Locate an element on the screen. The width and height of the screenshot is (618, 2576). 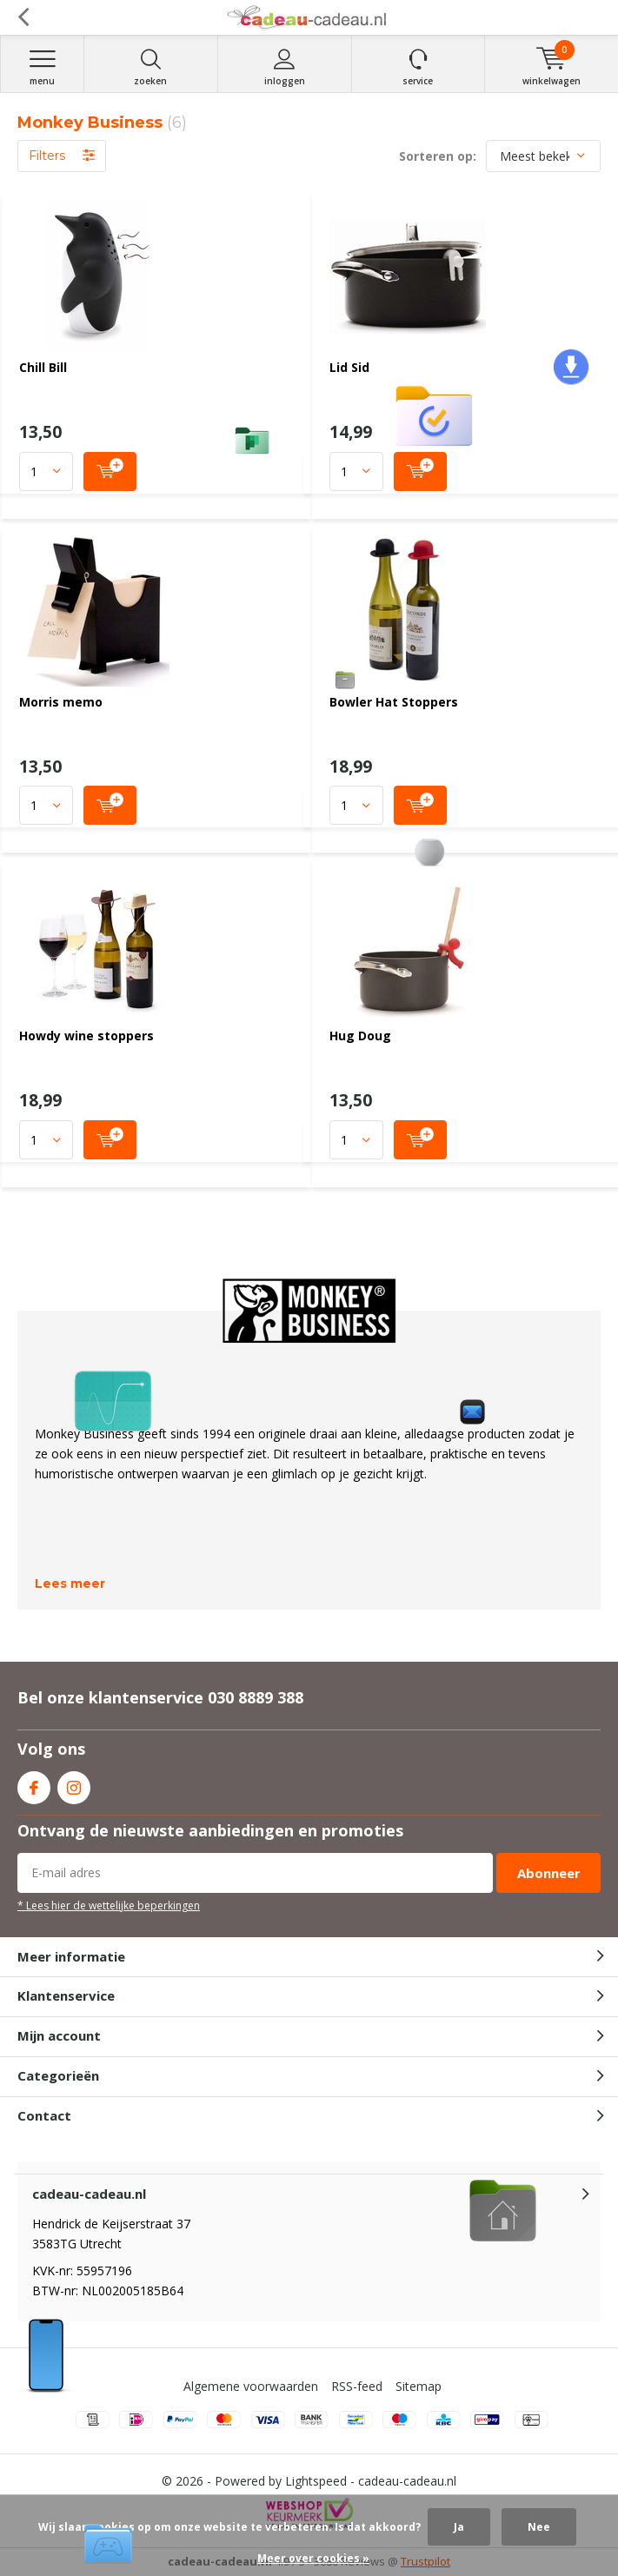
open microsoft planner files folder is located at coordinates (252, 442).